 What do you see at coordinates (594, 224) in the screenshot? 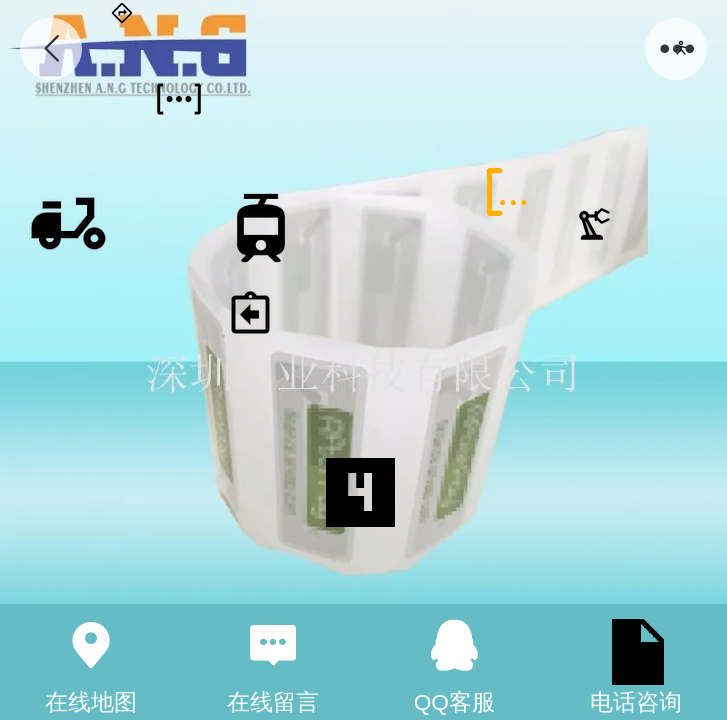
I see `access manufacturing or industrial settings` at bounding box center [594, 224].